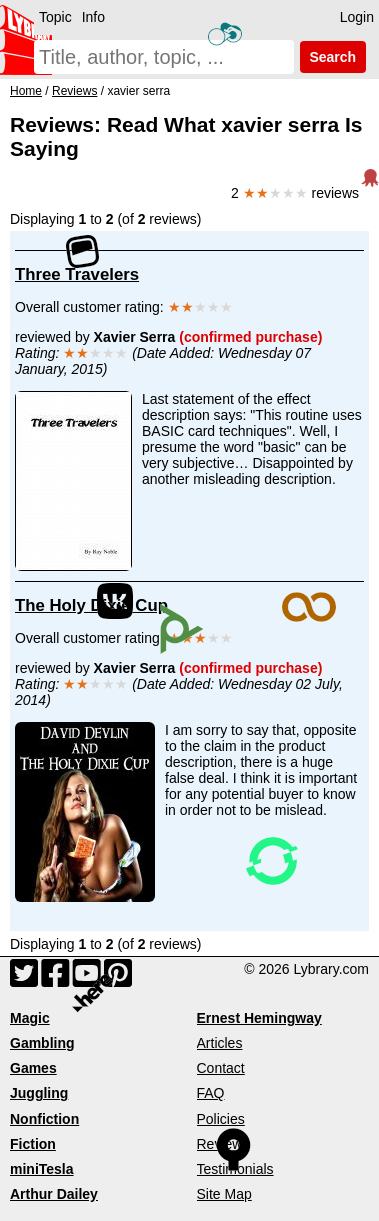 The image size is (379, 1221). Describe the element at coordinates (82, 251) in the screenshot. I see `headless ui component library logo` at that location.